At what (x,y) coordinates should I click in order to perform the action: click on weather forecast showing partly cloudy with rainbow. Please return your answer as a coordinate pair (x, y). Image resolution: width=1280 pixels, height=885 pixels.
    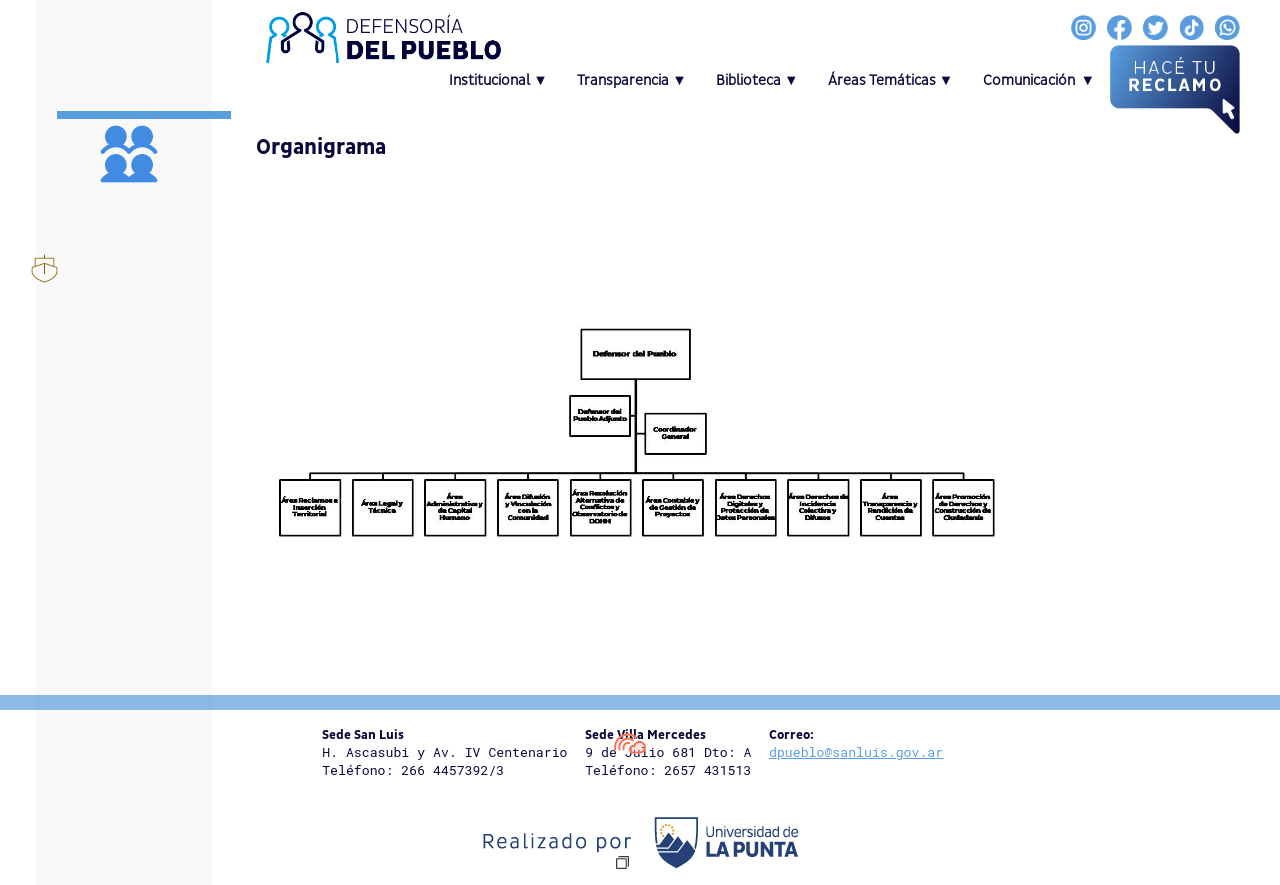
    Looking at the image, I should click on (630, 743).